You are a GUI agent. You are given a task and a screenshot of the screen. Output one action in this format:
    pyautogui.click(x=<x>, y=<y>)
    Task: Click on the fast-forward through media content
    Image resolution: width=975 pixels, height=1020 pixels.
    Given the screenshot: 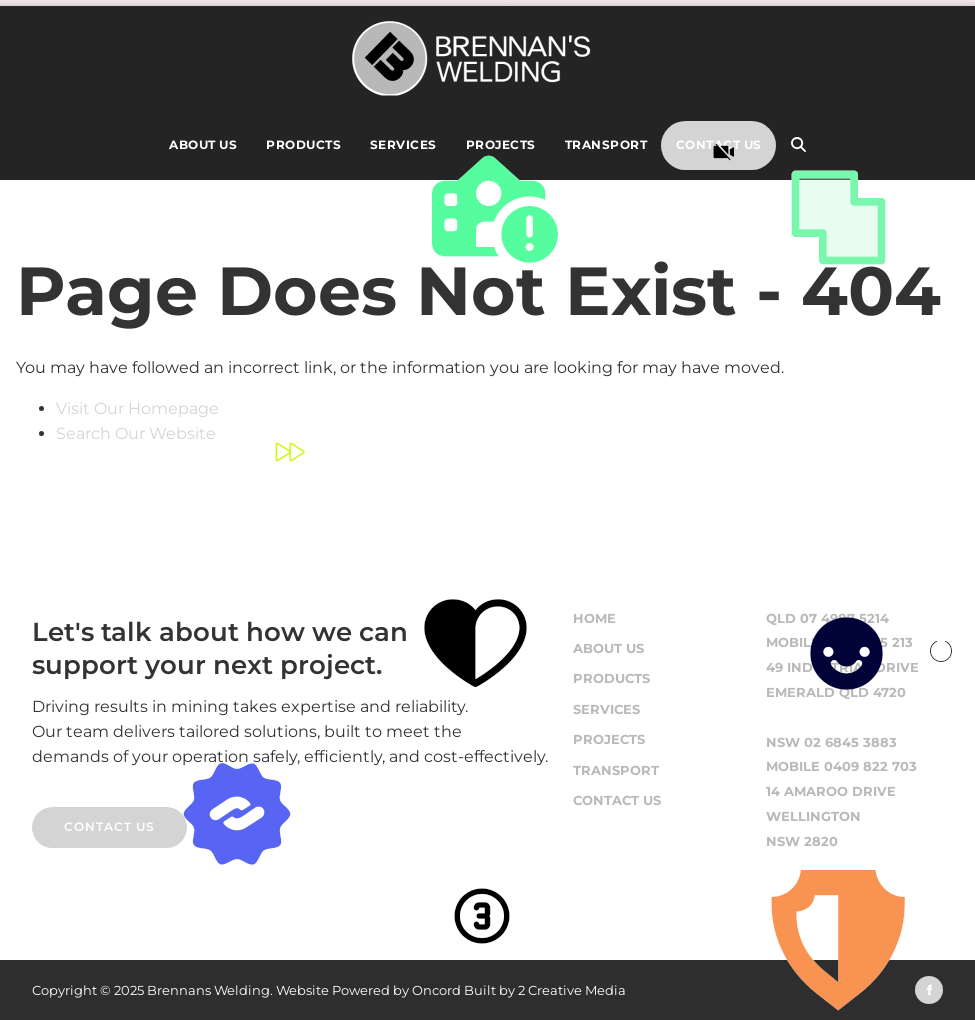 What is the action you would take?
    pyautogui.click(x=288, y=452)
    